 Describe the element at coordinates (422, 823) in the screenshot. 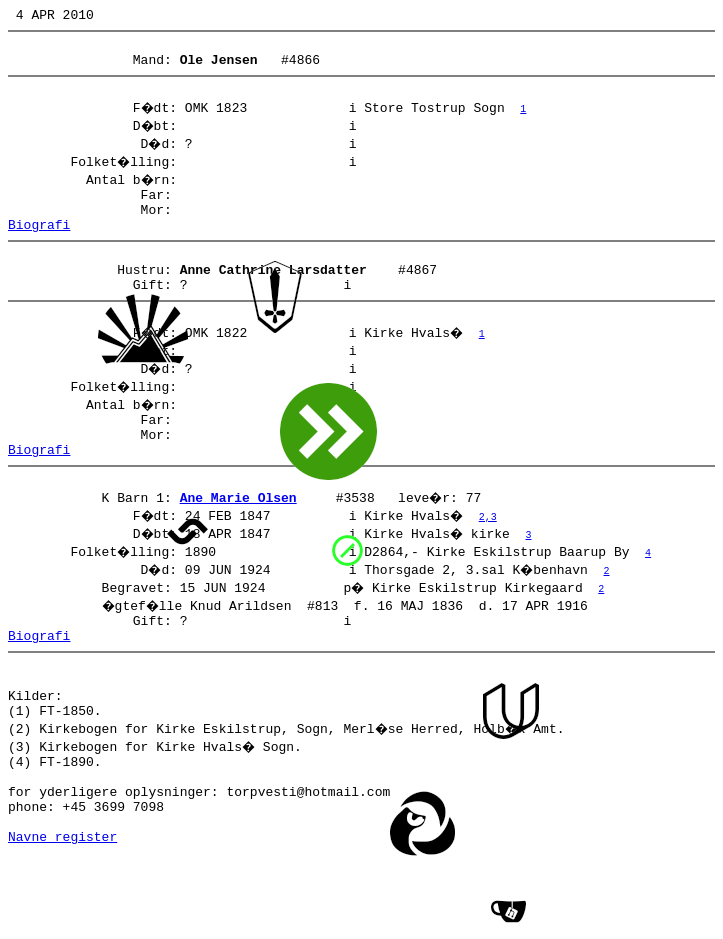

I see `FerretDB brand logo` at that location.